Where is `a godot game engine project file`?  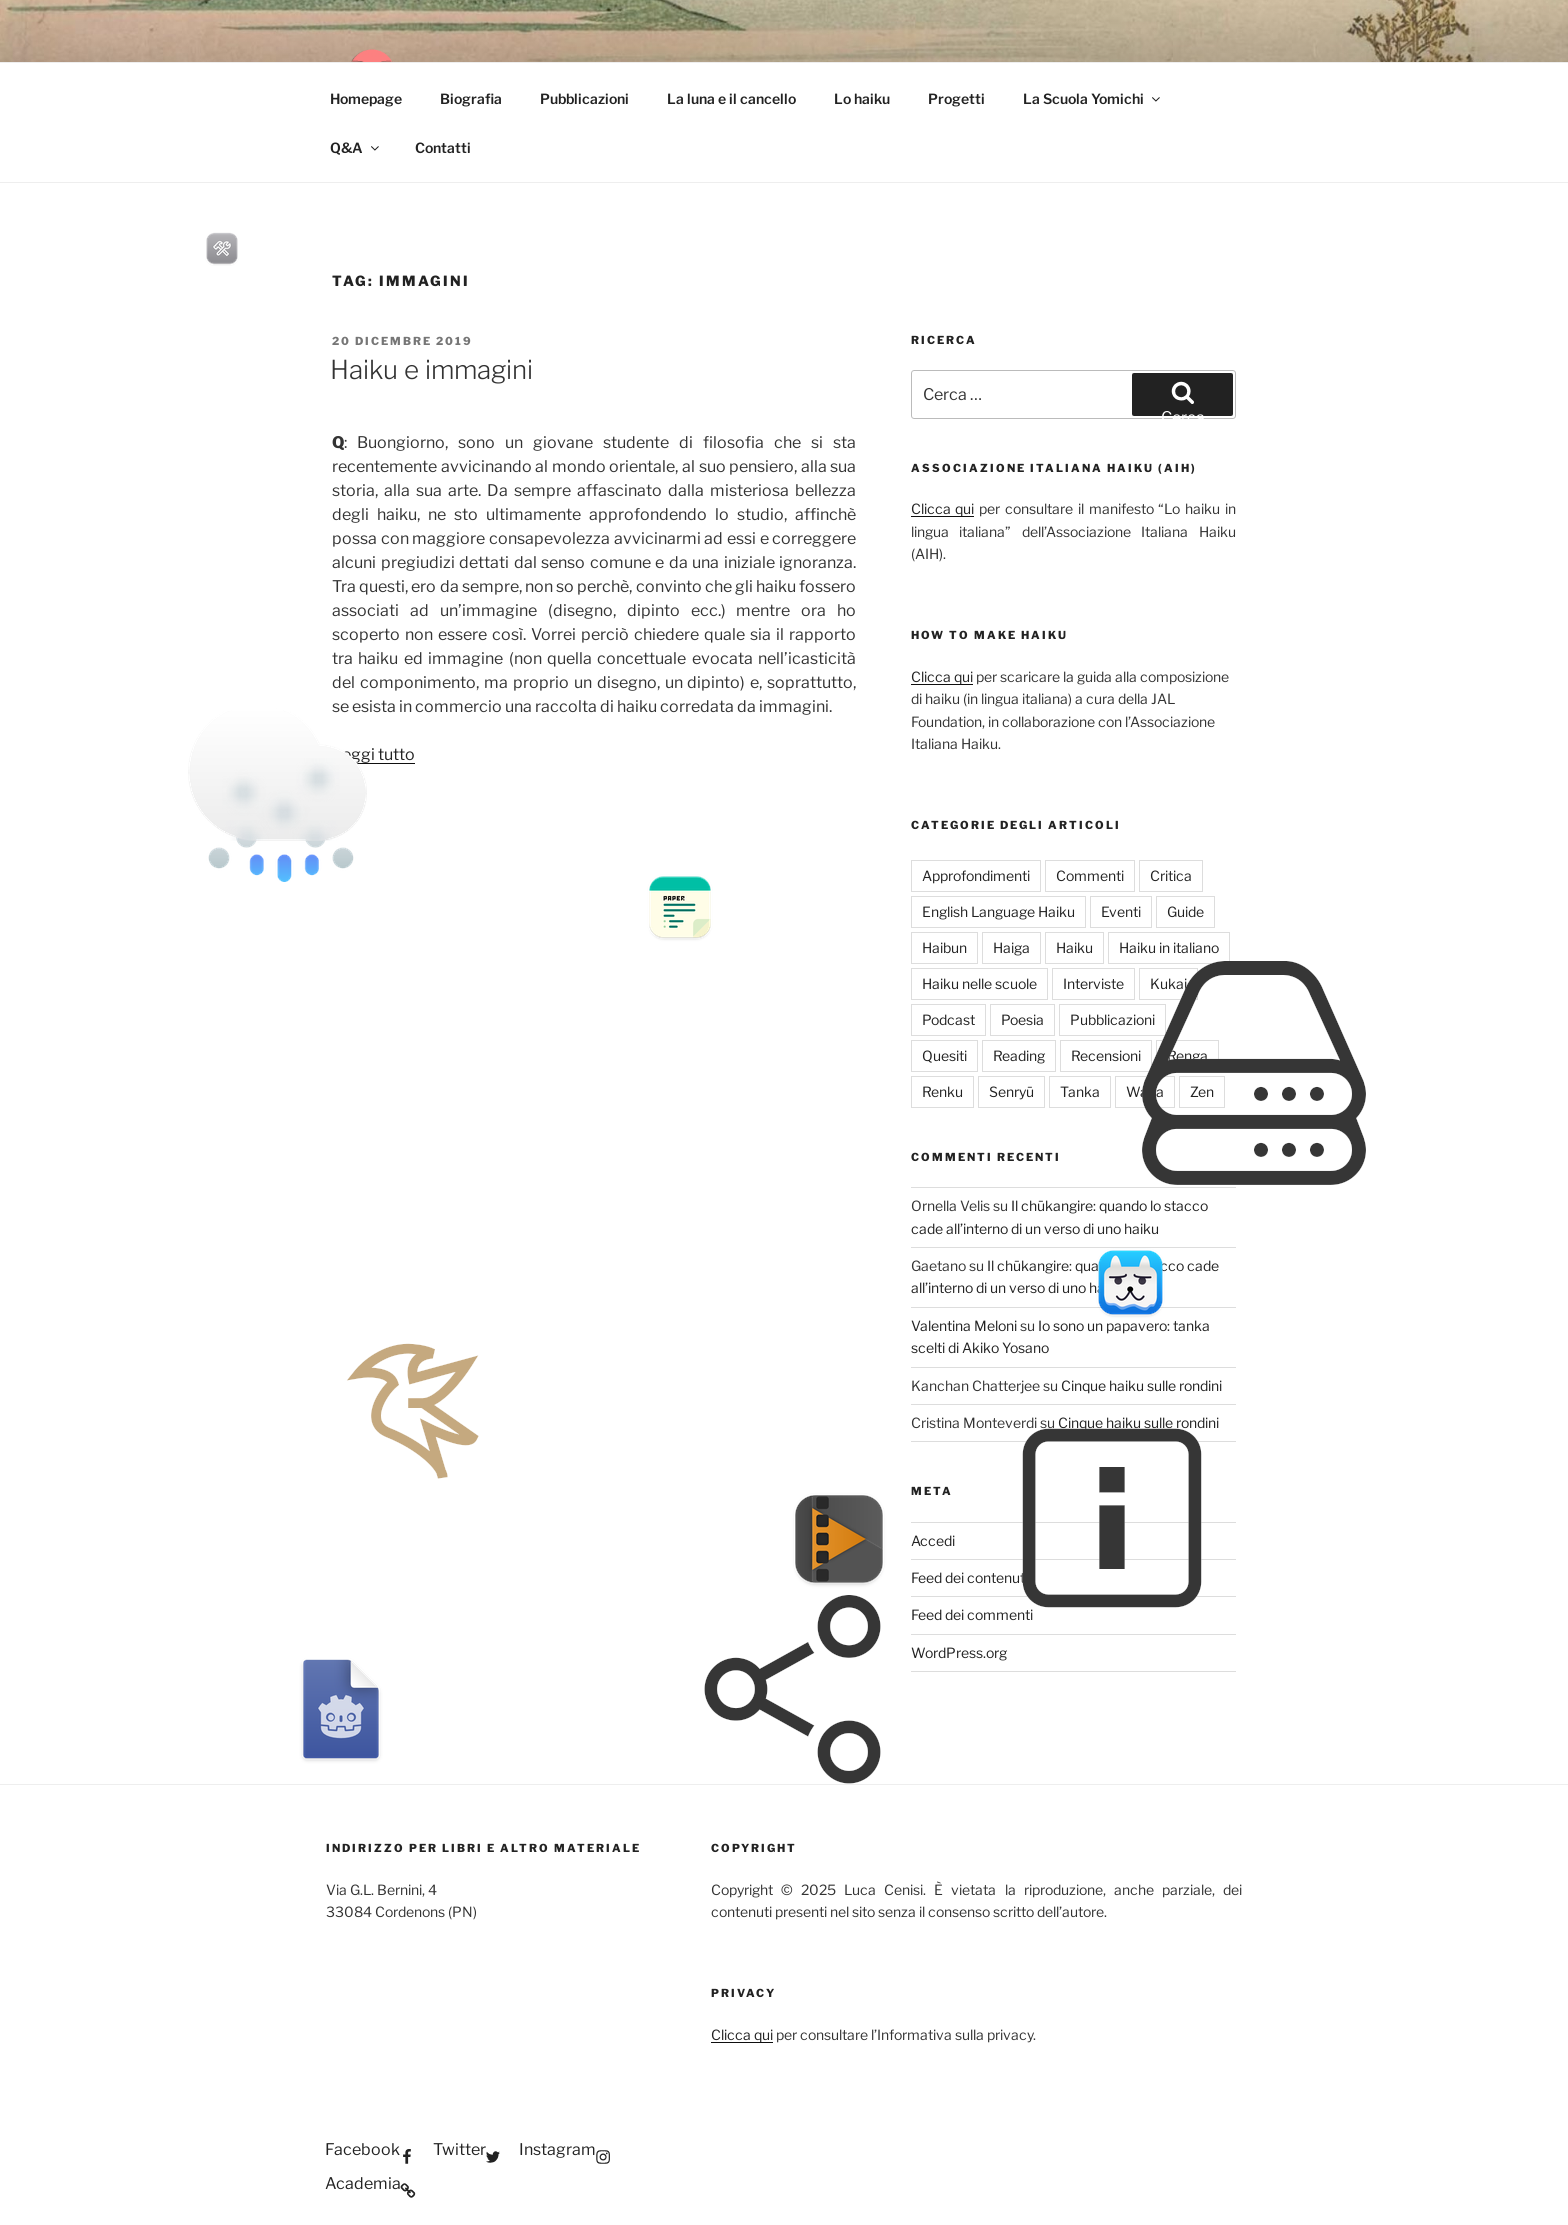
a godot game engine project file is located at coordinates (341, 1711).